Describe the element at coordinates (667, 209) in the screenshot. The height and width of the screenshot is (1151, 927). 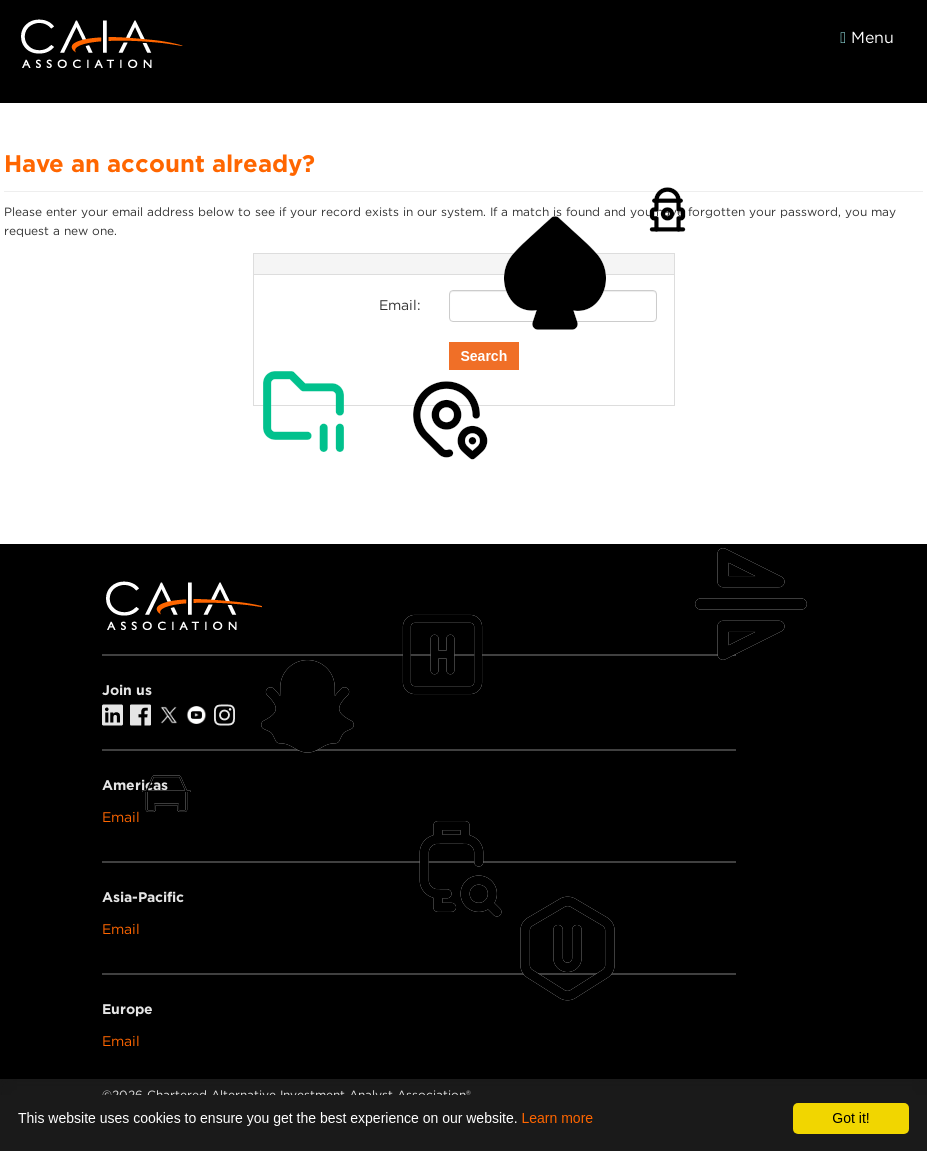
I see `indicates fire safety equipment location` at that location.